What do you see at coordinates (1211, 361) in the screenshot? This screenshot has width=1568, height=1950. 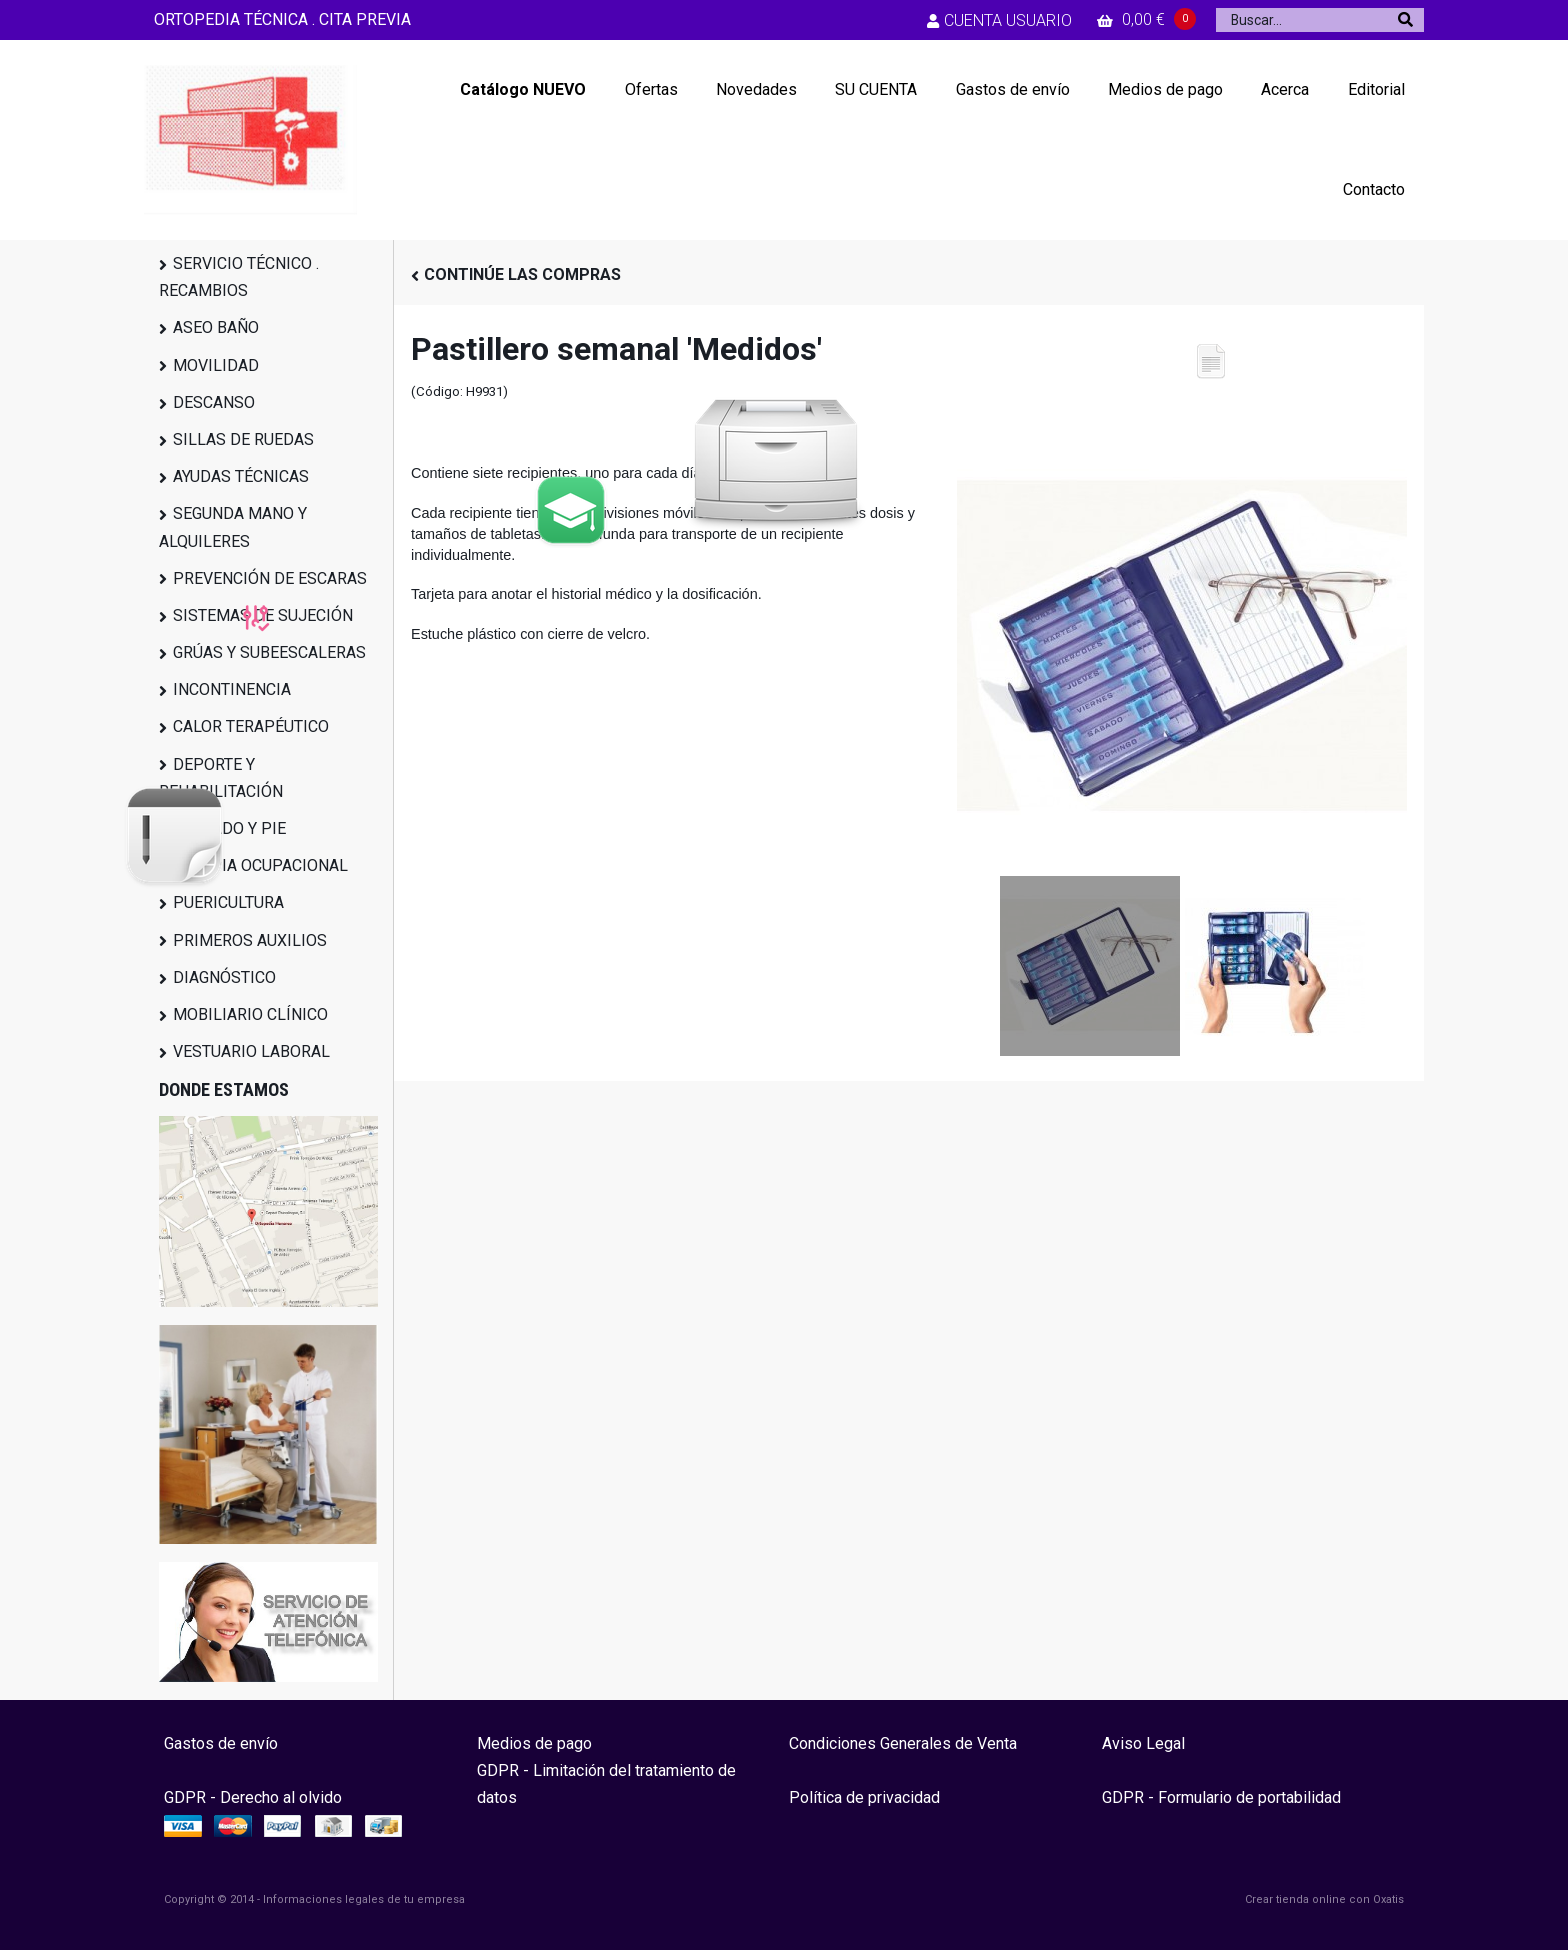 I see `open a text file` at bounding box center [1211, 361].